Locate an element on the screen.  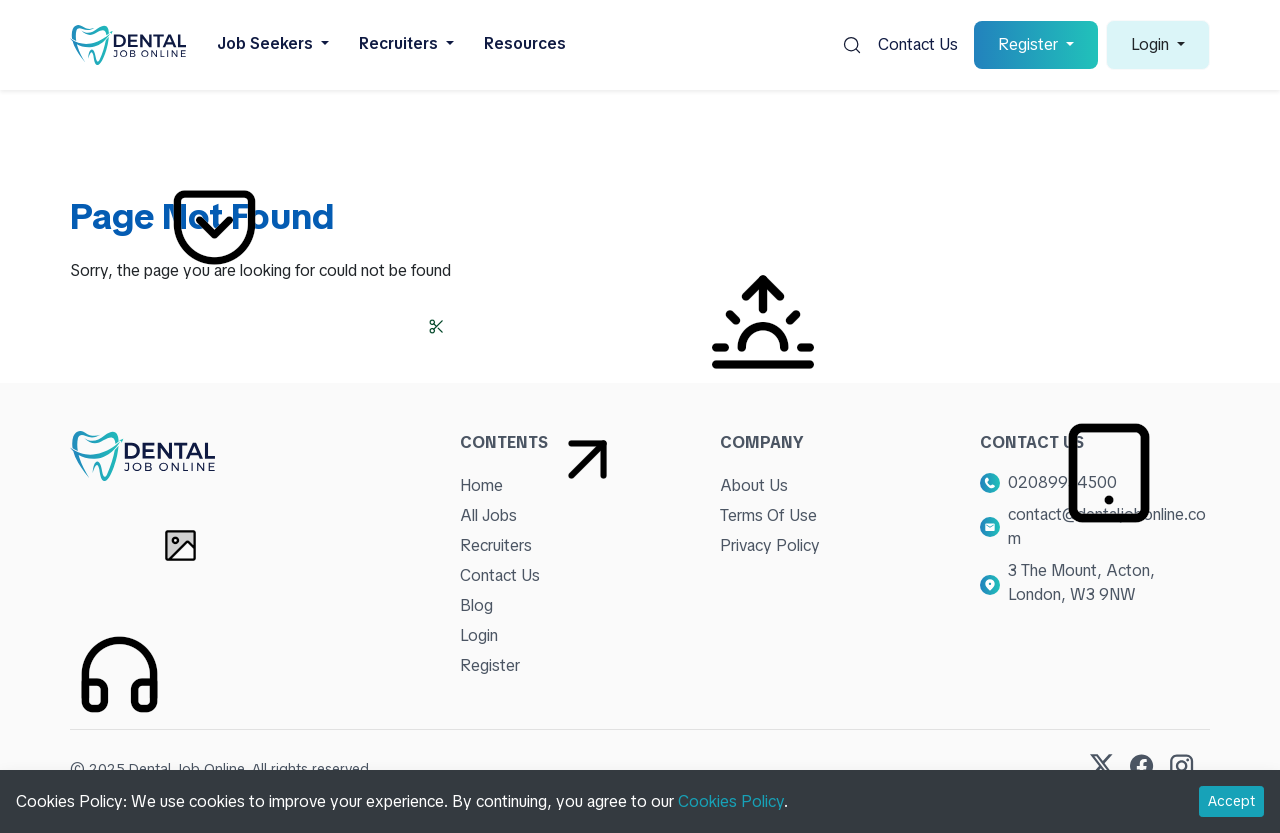
cut selected content is located at coordinates (436, 326).